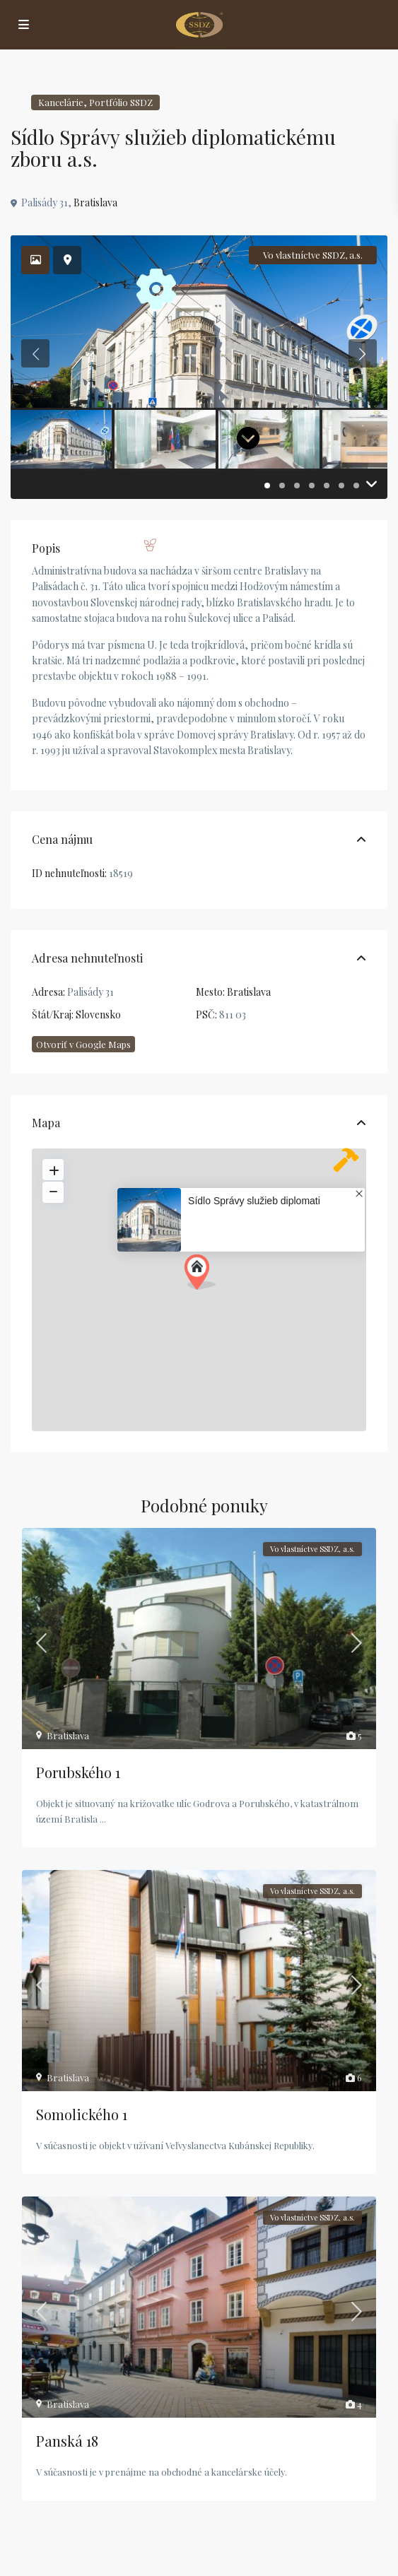 The width and height of the screenshot is (398, 2576). I want to click on open settings menu, so click(156, 289).